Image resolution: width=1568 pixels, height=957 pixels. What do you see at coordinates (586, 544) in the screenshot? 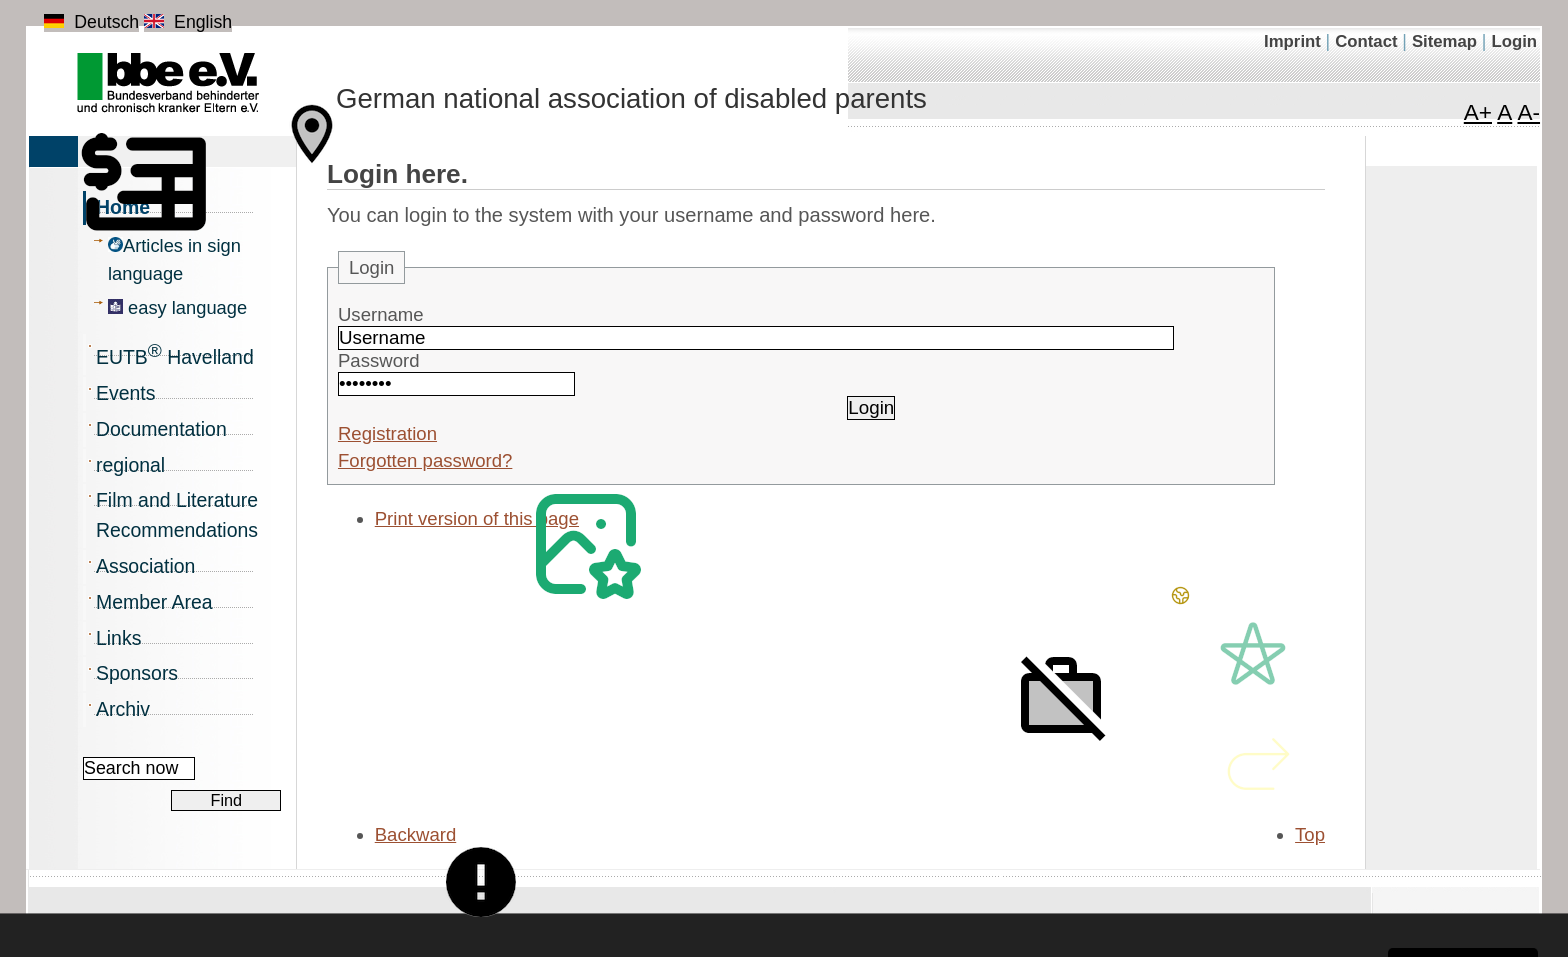
I see `add photo to favorites` at bounding box center [586, 544].